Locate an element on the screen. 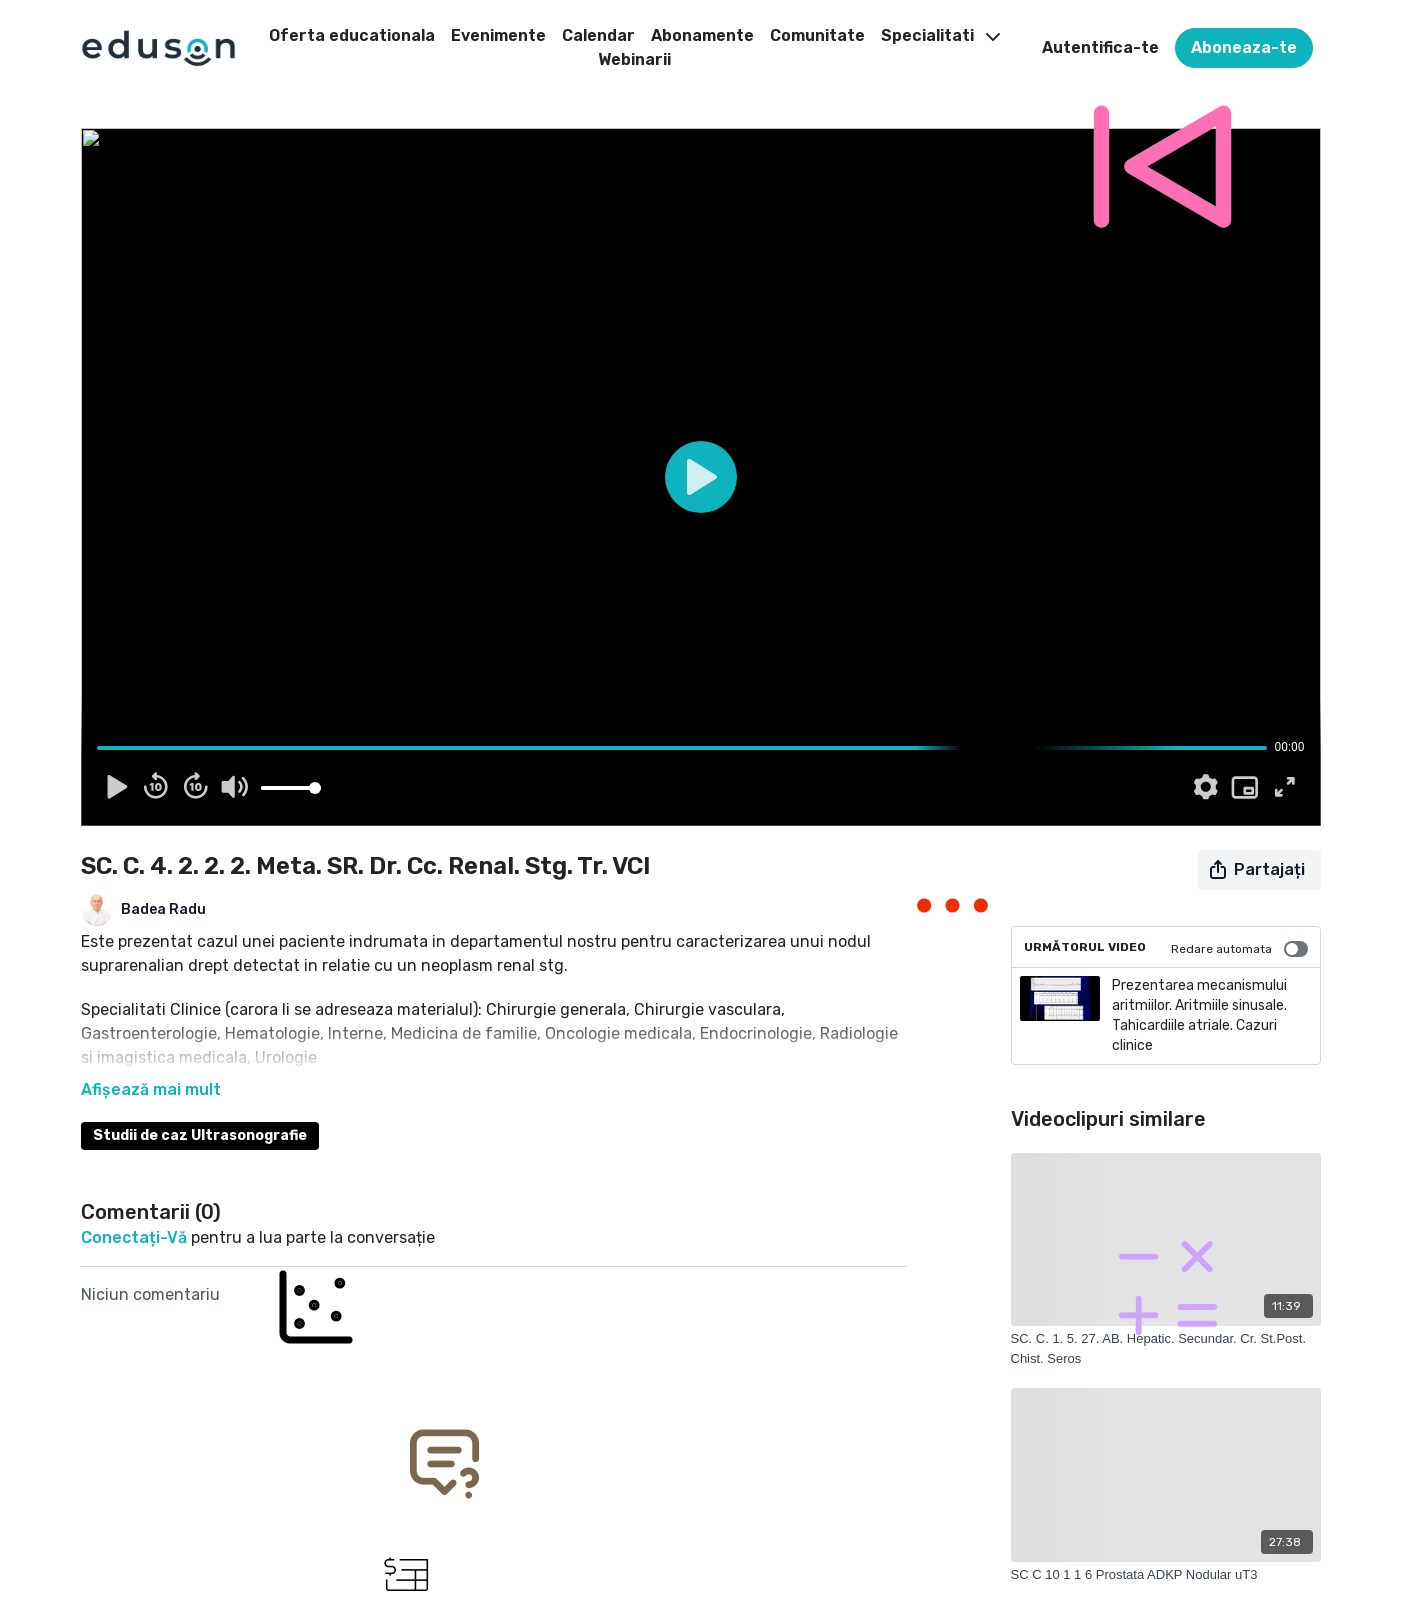  view invoice details is located at coordinates (407, 1575).